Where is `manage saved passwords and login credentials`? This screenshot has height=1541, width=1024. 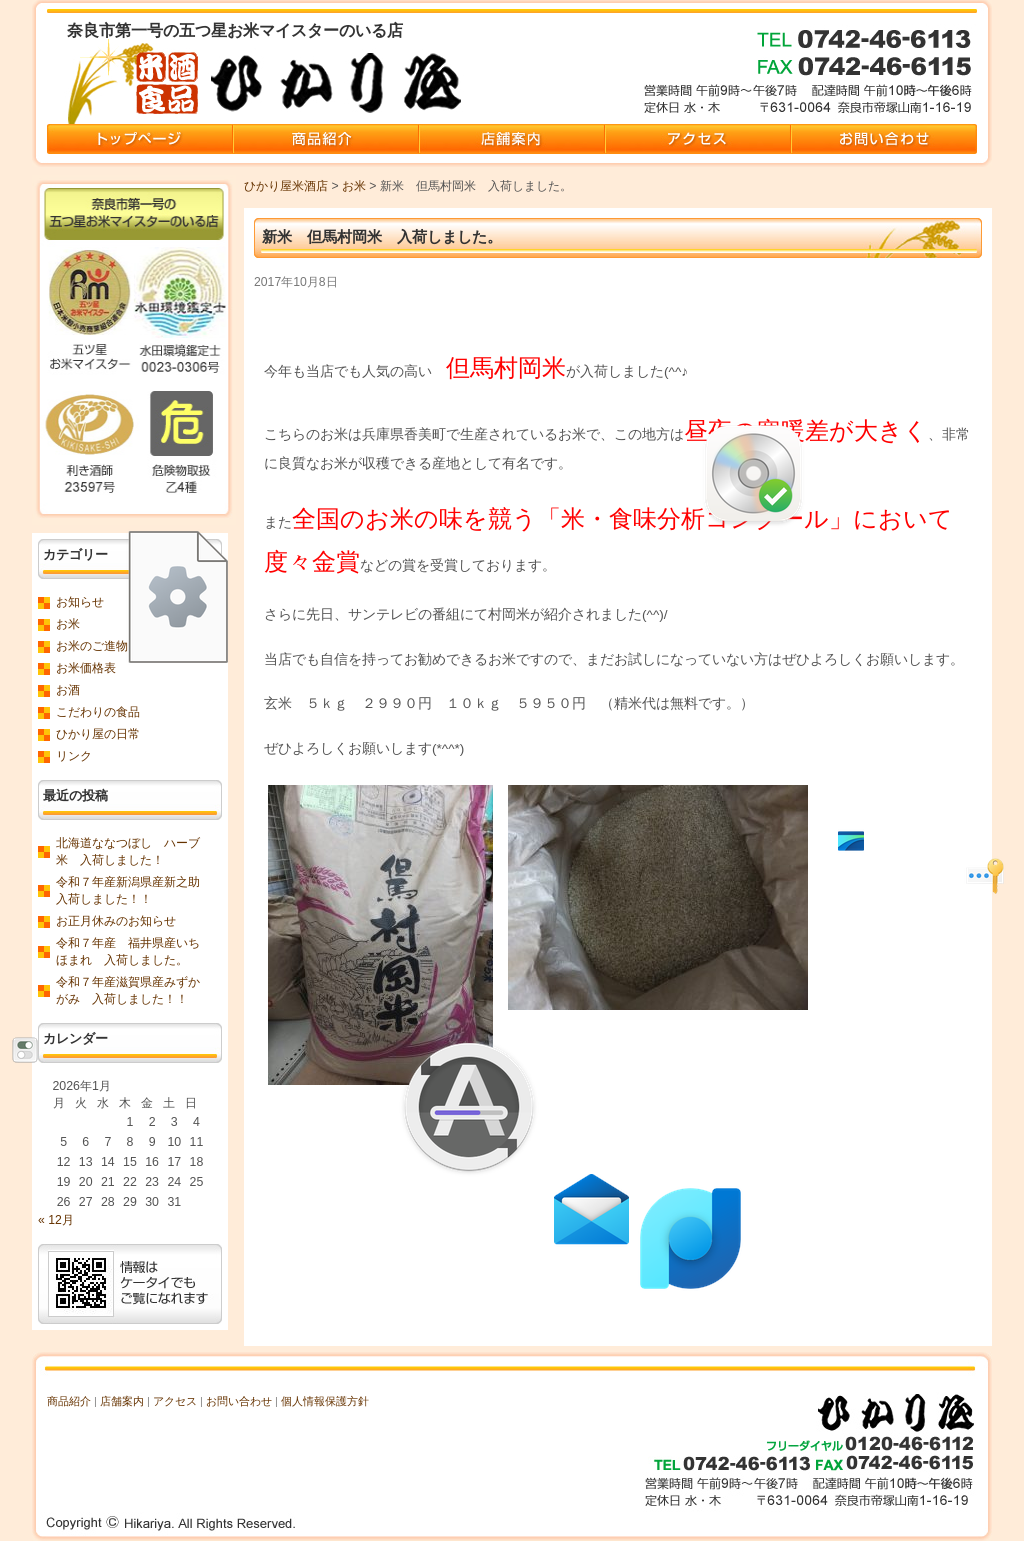
manage saved passwords and login credentials is located at coordinates (985, 876).